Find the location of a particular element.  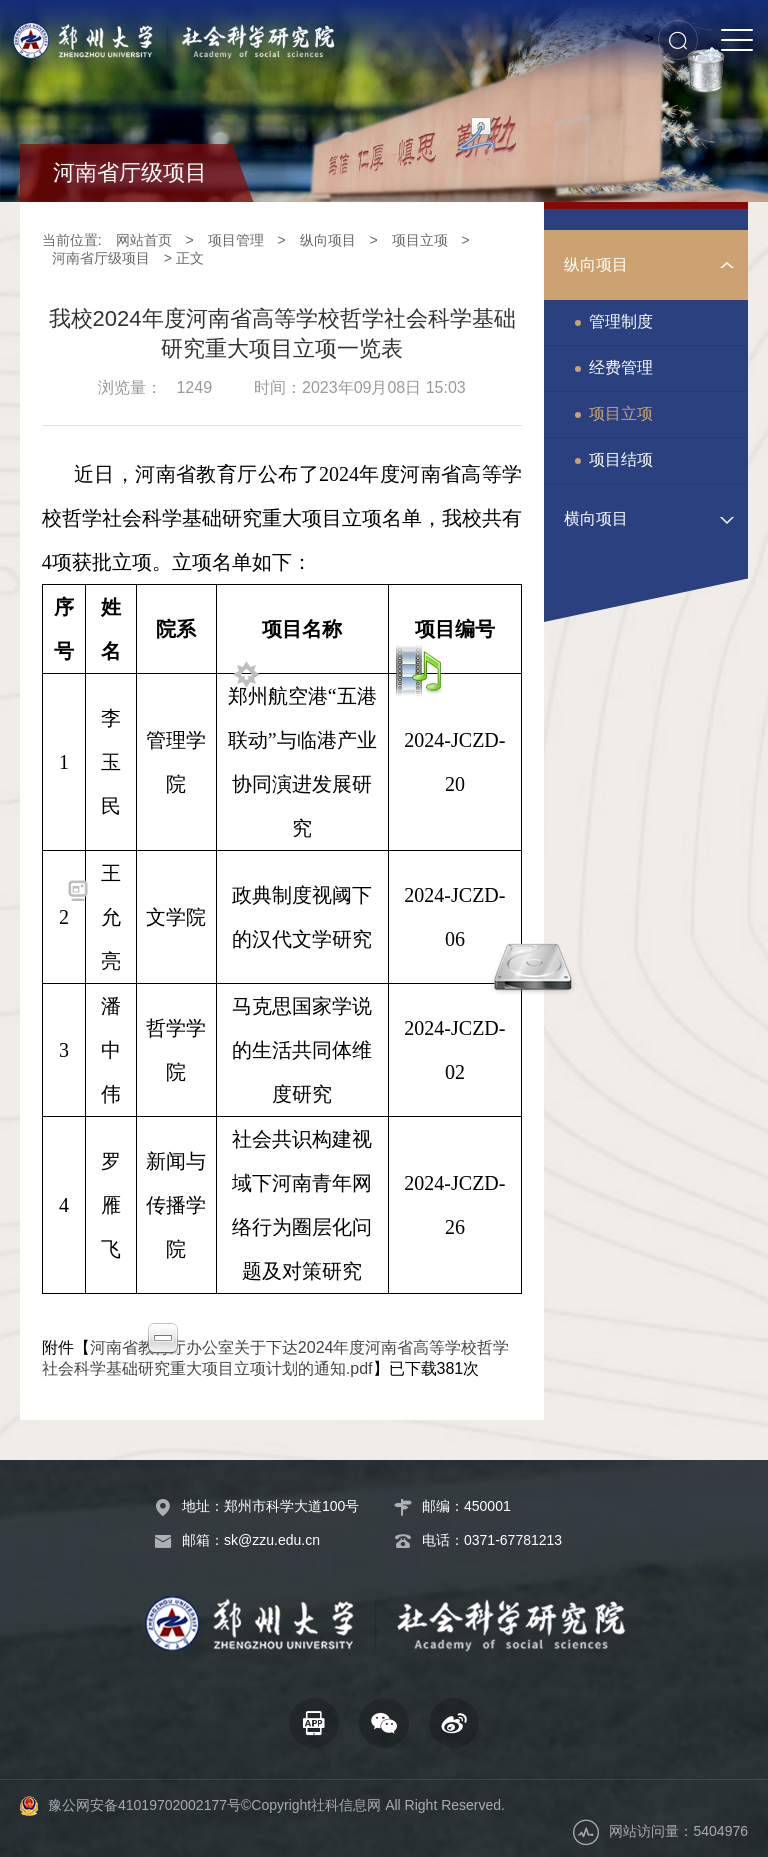

open multimedia applications is located at coordinates (418, 670).